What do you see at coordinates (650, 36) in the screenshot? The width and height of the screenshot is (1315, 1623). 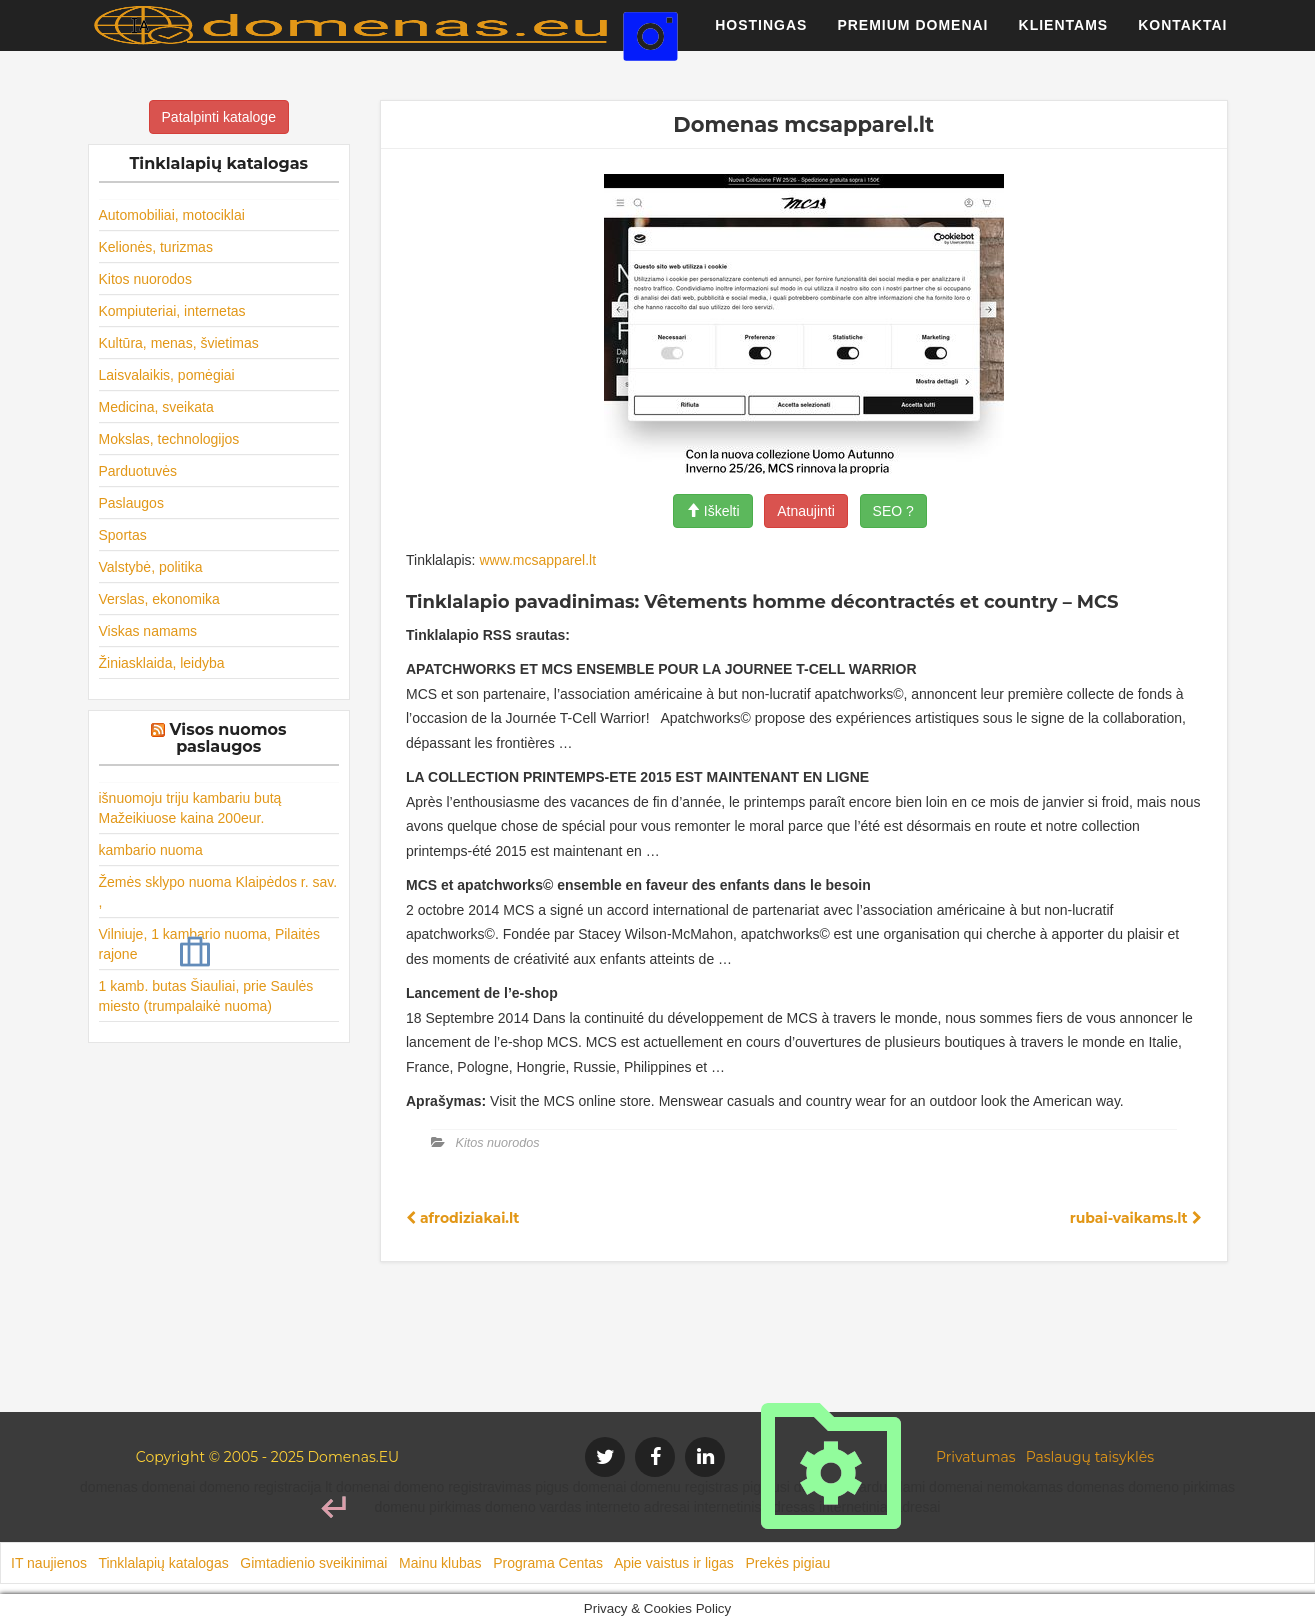 I see `open camera to take a photo` at bounding box center [650, 36].